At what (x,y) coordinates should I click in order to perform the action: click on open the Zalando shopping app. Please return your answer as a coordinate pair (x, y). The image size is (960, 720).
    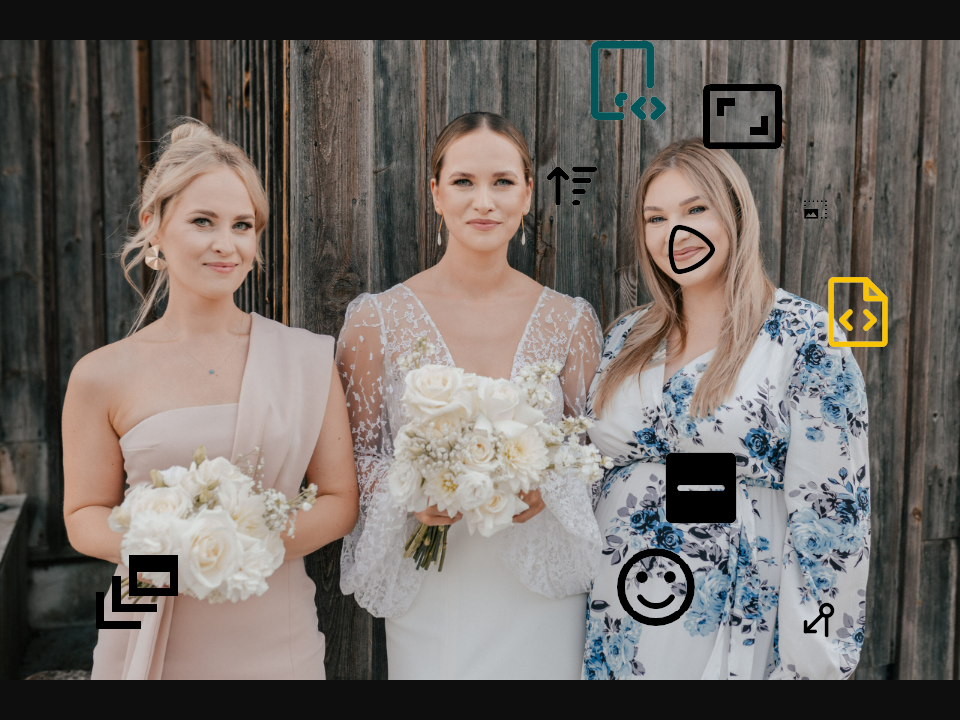
    Looking at the image, I should click on (690, 249).